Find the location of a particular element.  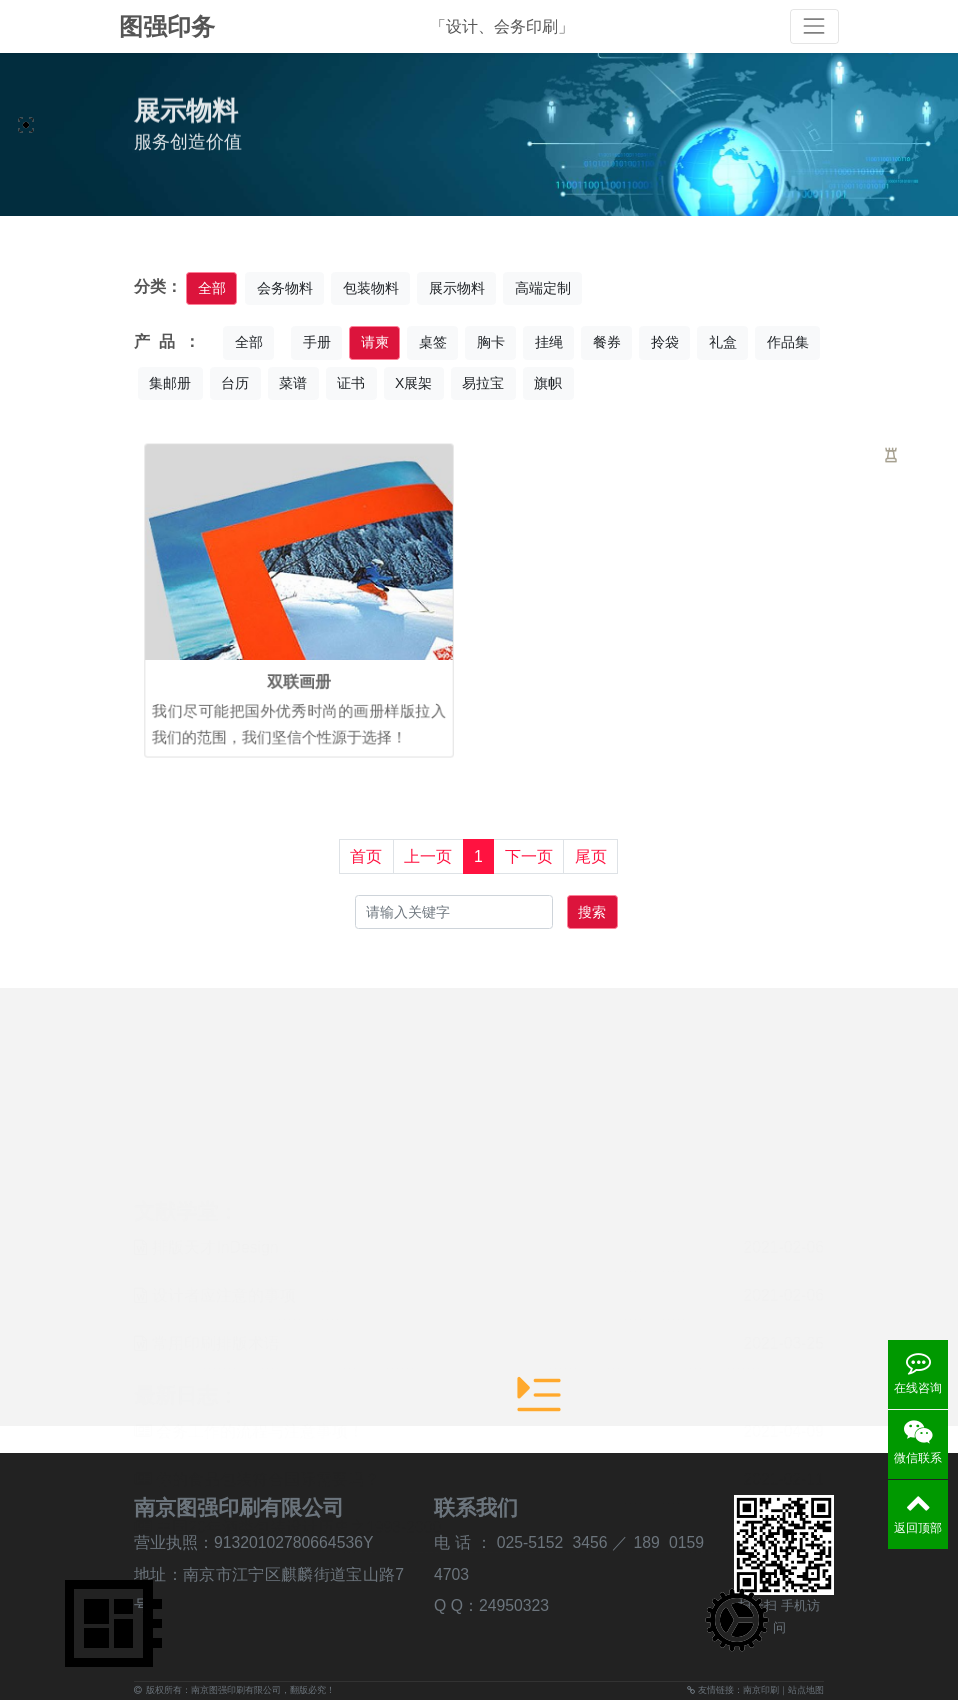

access developer or hardware settings is located at coordinates (113, 1623).